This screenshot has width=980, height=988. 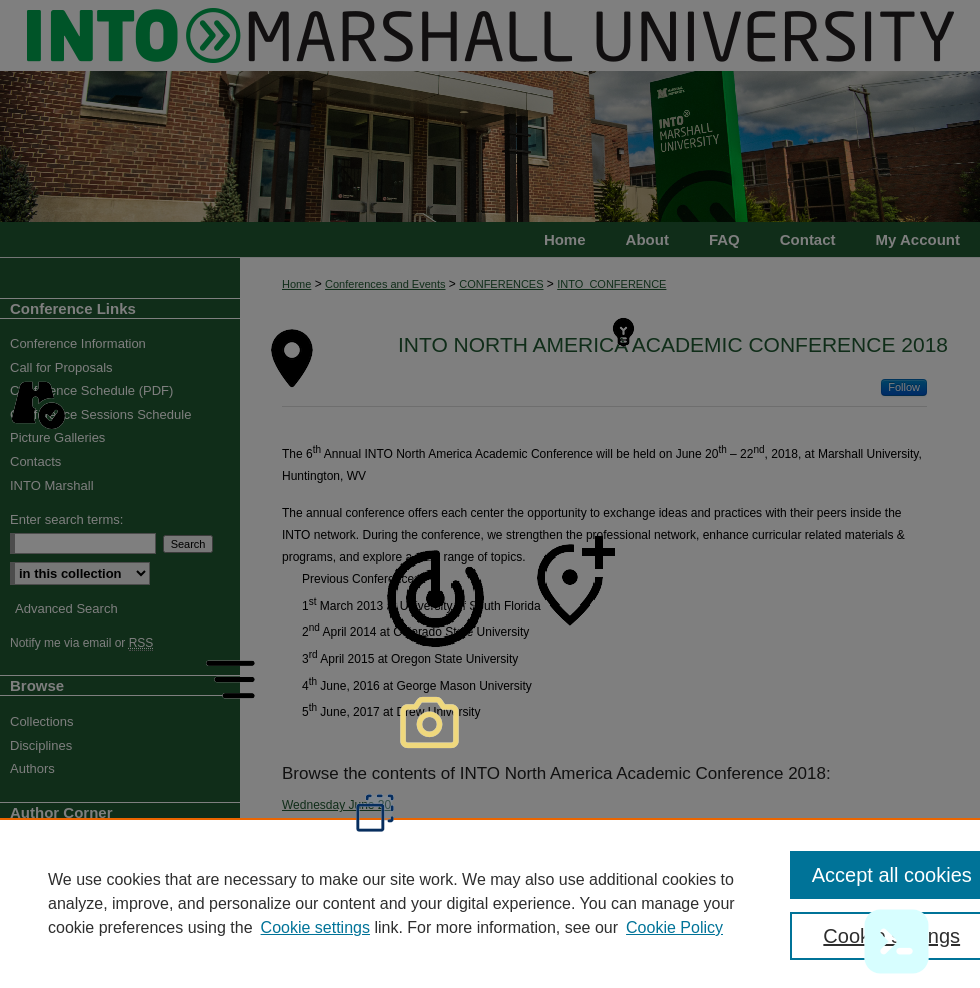 What do you see at coordinates (435, 598) in the screenshot?
I see `track changes or revisions in a document` at bounding box center [435, 598].